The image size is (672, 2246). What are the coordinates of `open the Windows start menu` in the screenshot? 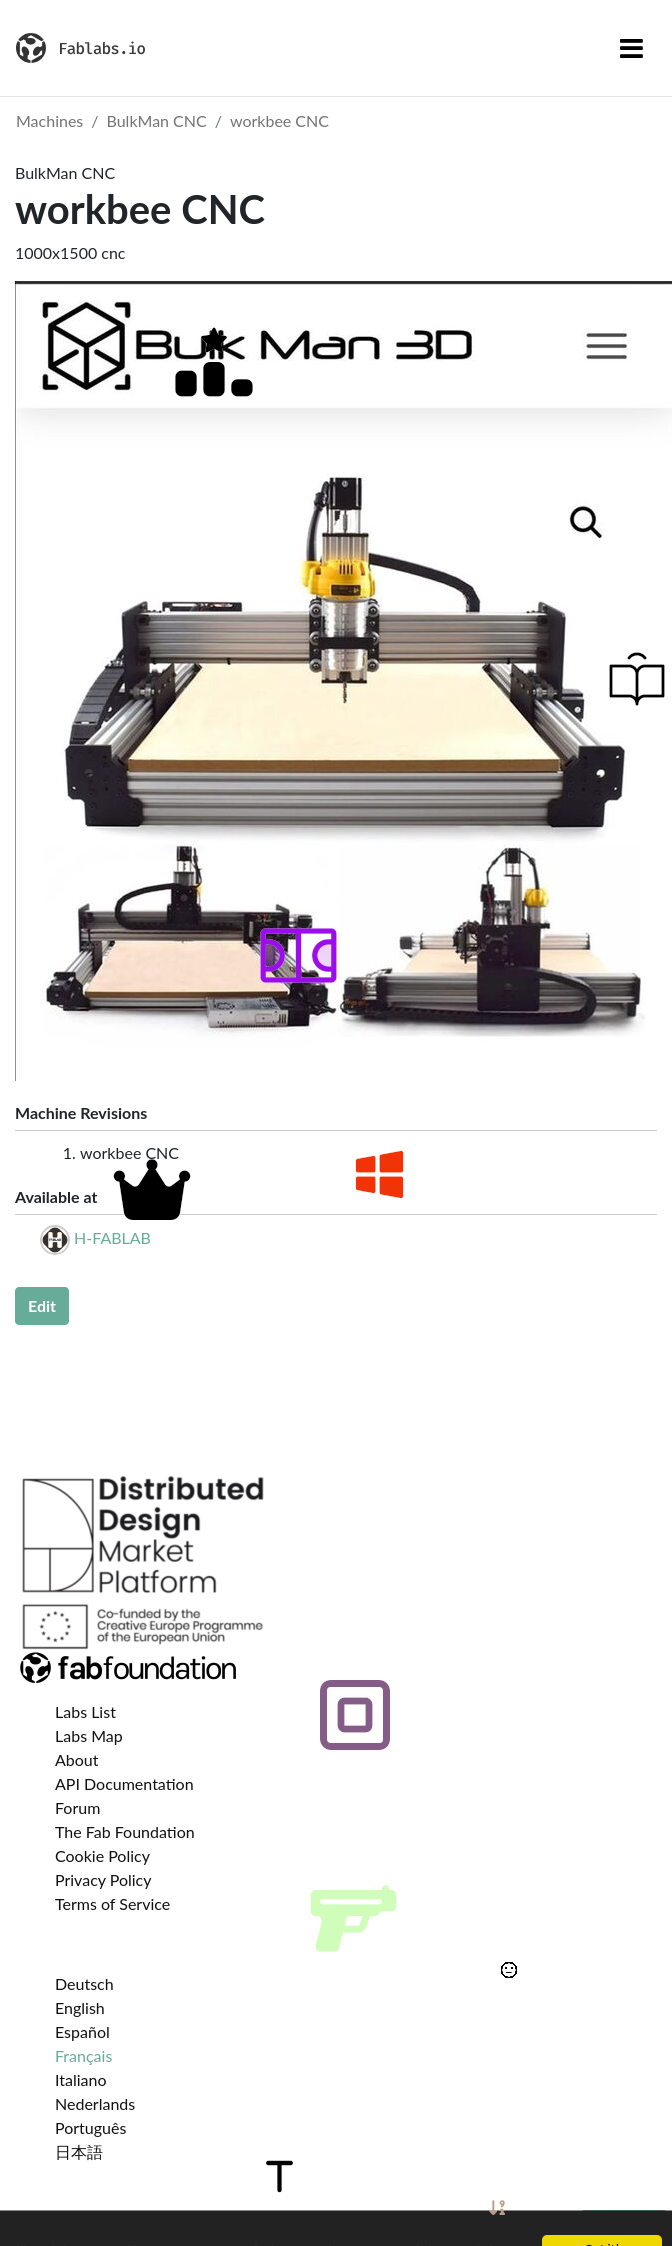 It's located at (381, 1174).